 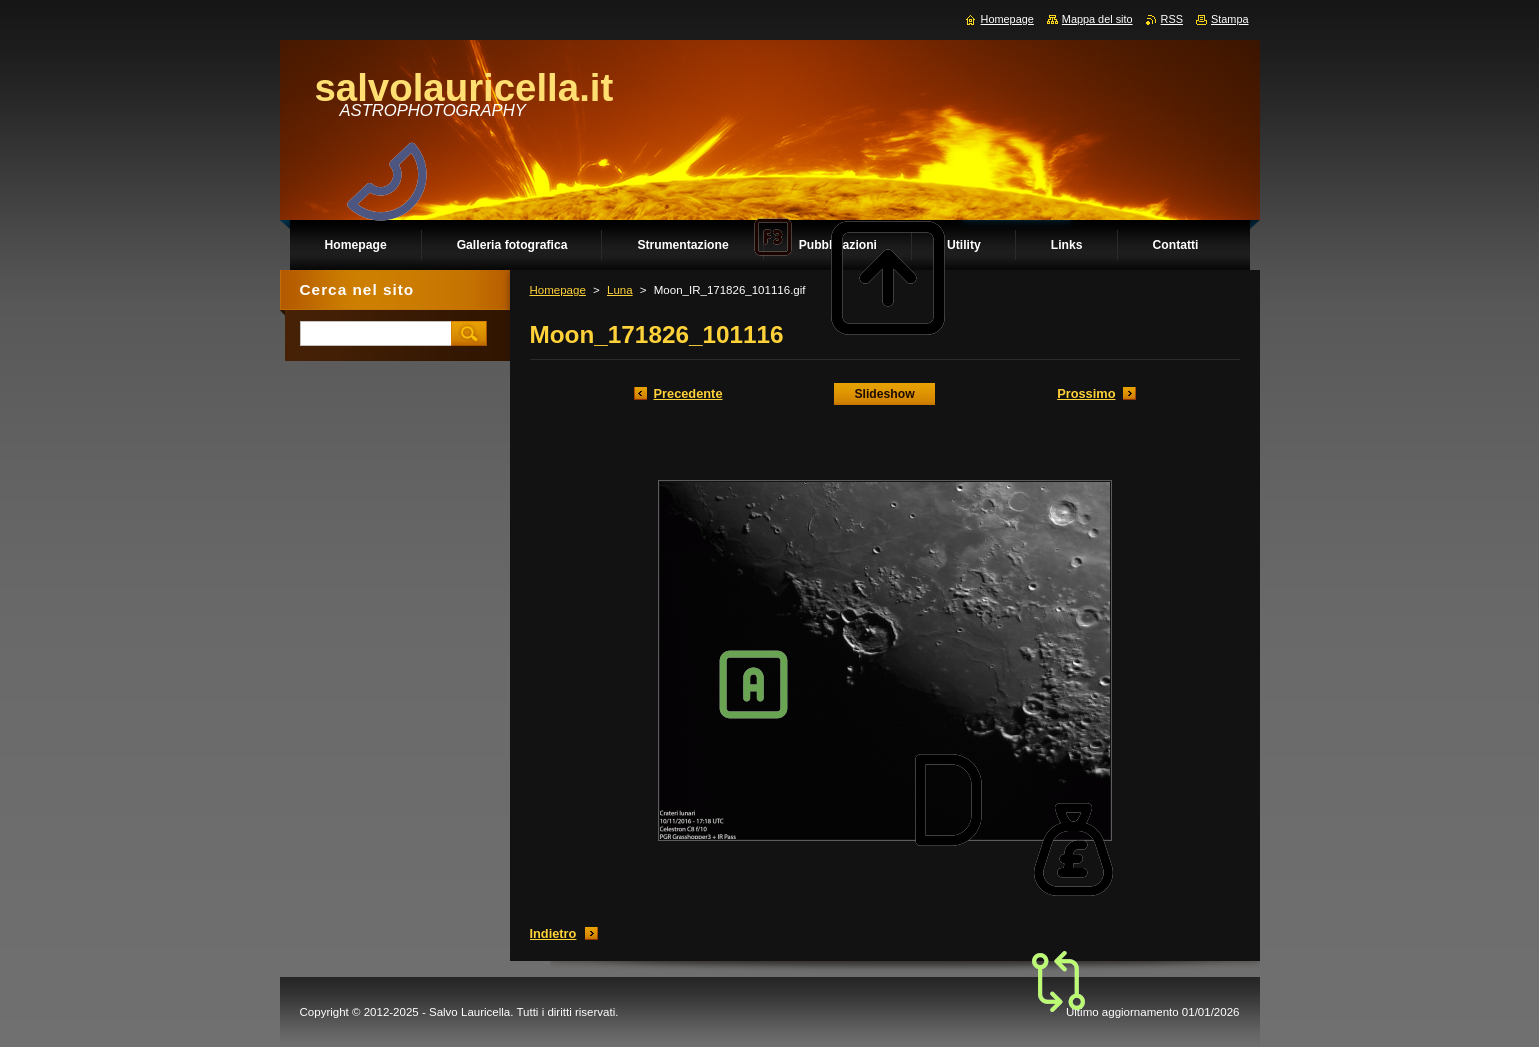 I want to click on view tax payment in pounds, so click(x=1073, y=849).